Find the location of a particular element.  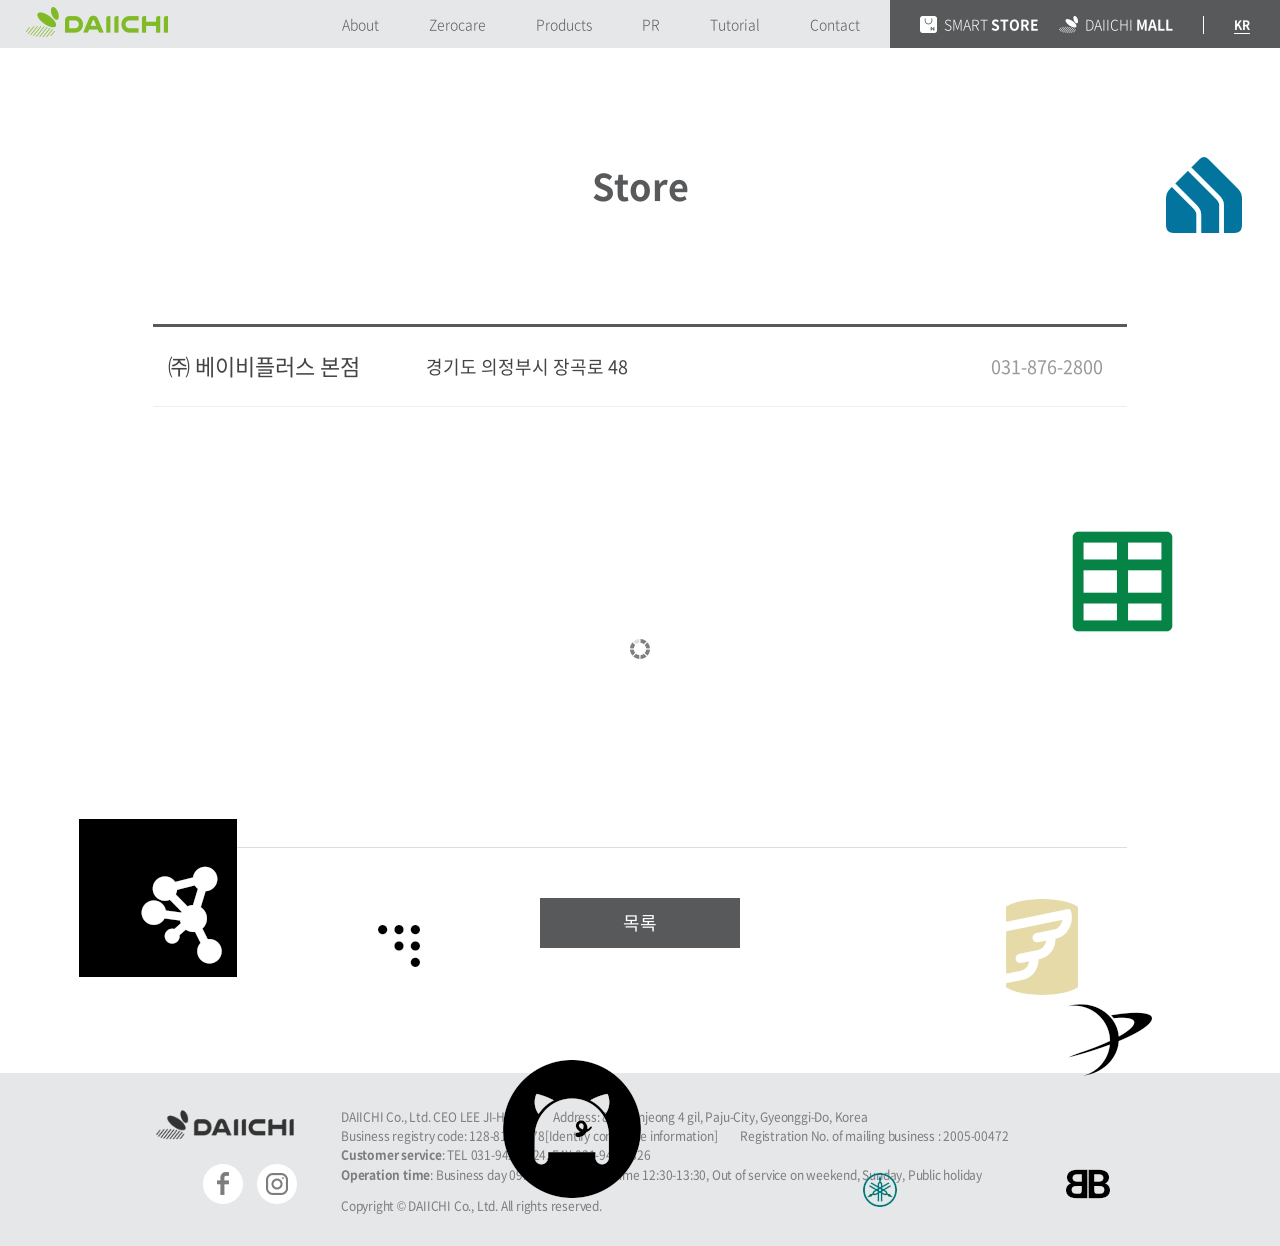

coderwall logo is located at coordinates (399, 946).